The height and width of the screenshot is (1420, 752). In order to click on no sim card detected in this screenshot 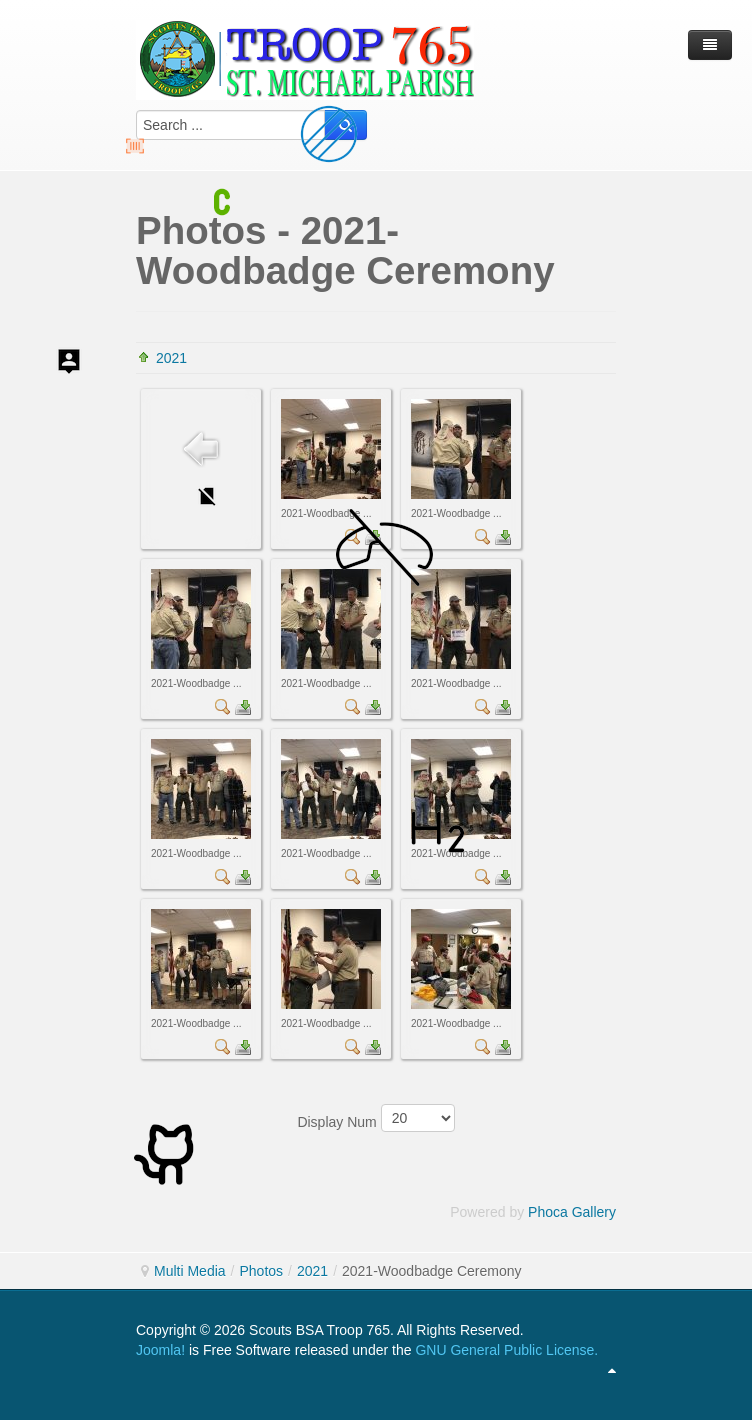, I will do `click(207, 496)`.